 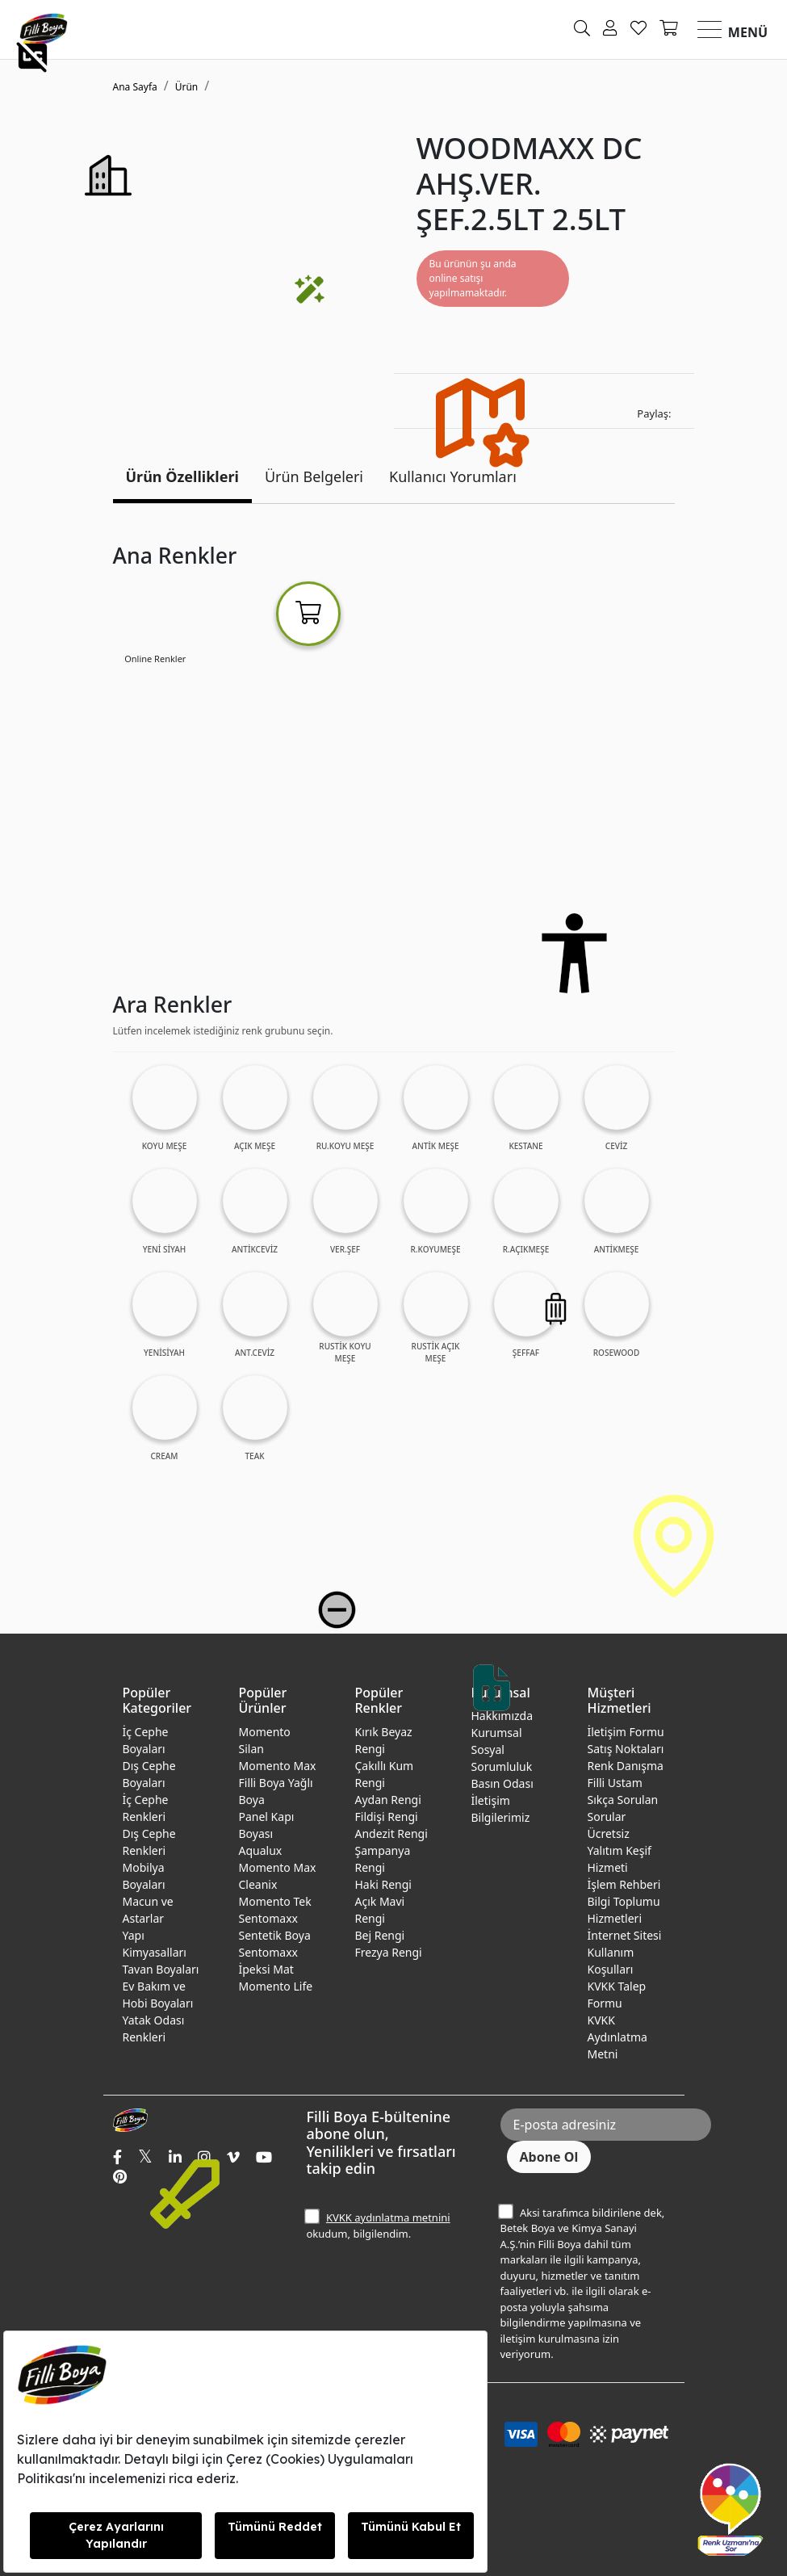 What do you see at coordinates (492, 1688) in the screenshot?
I see `view source code file` at bounding box center [492, 1688].